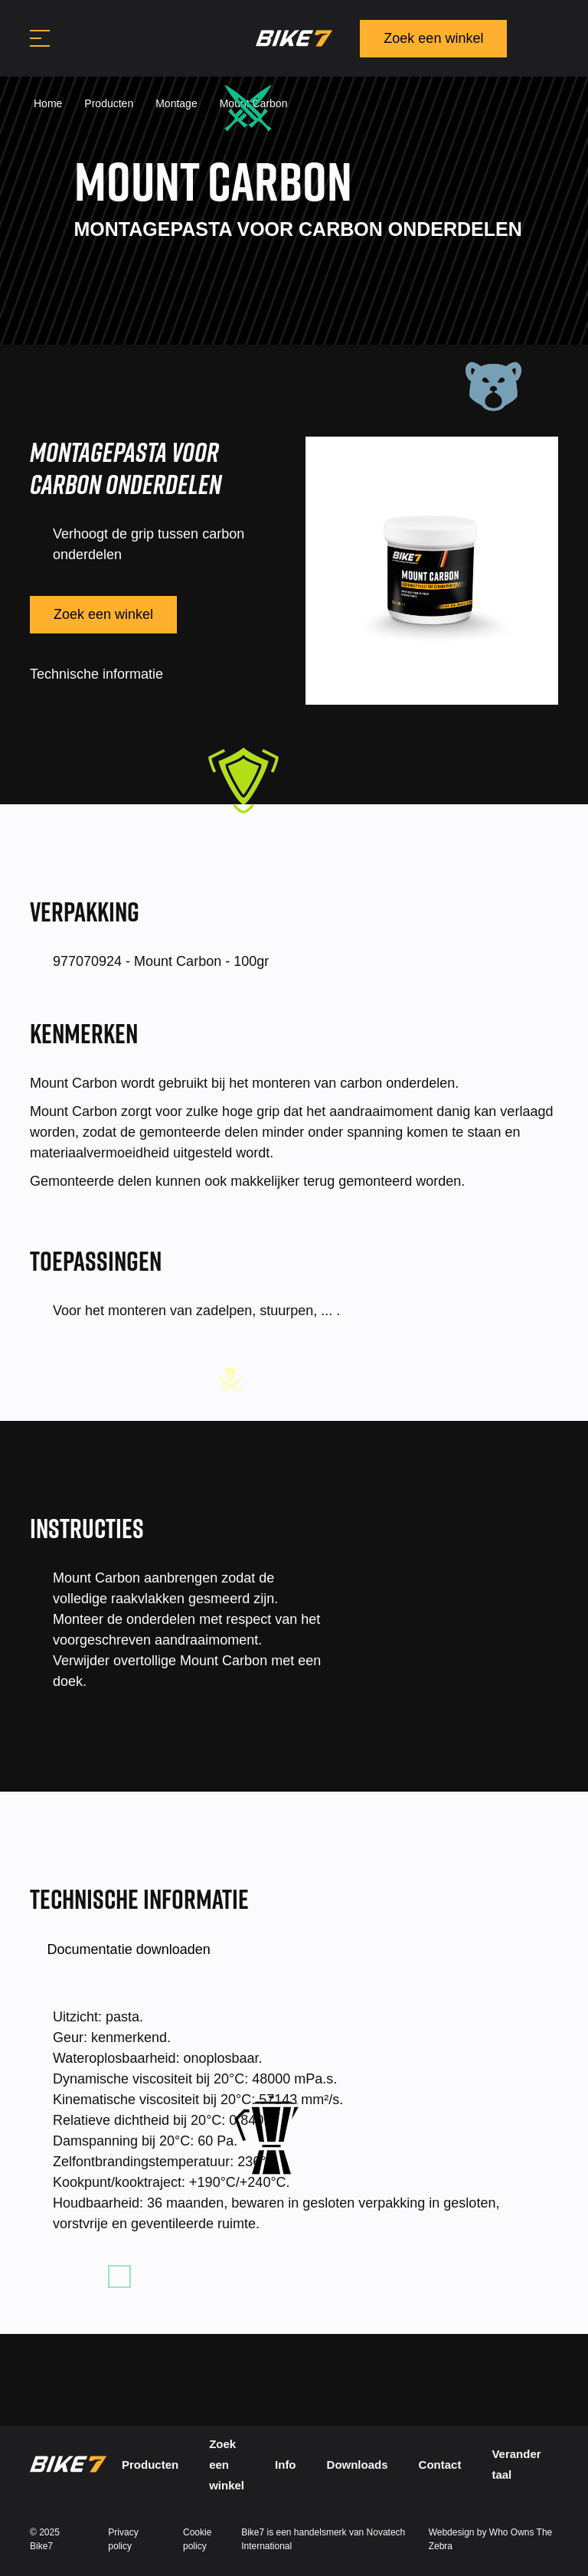 Image resolution: width=588 pixels, height=2576 pixels. What do you see at coordinates (119, 2277) in the screenshot?
I see `stop media playback` at bounding box center [119, 2277].